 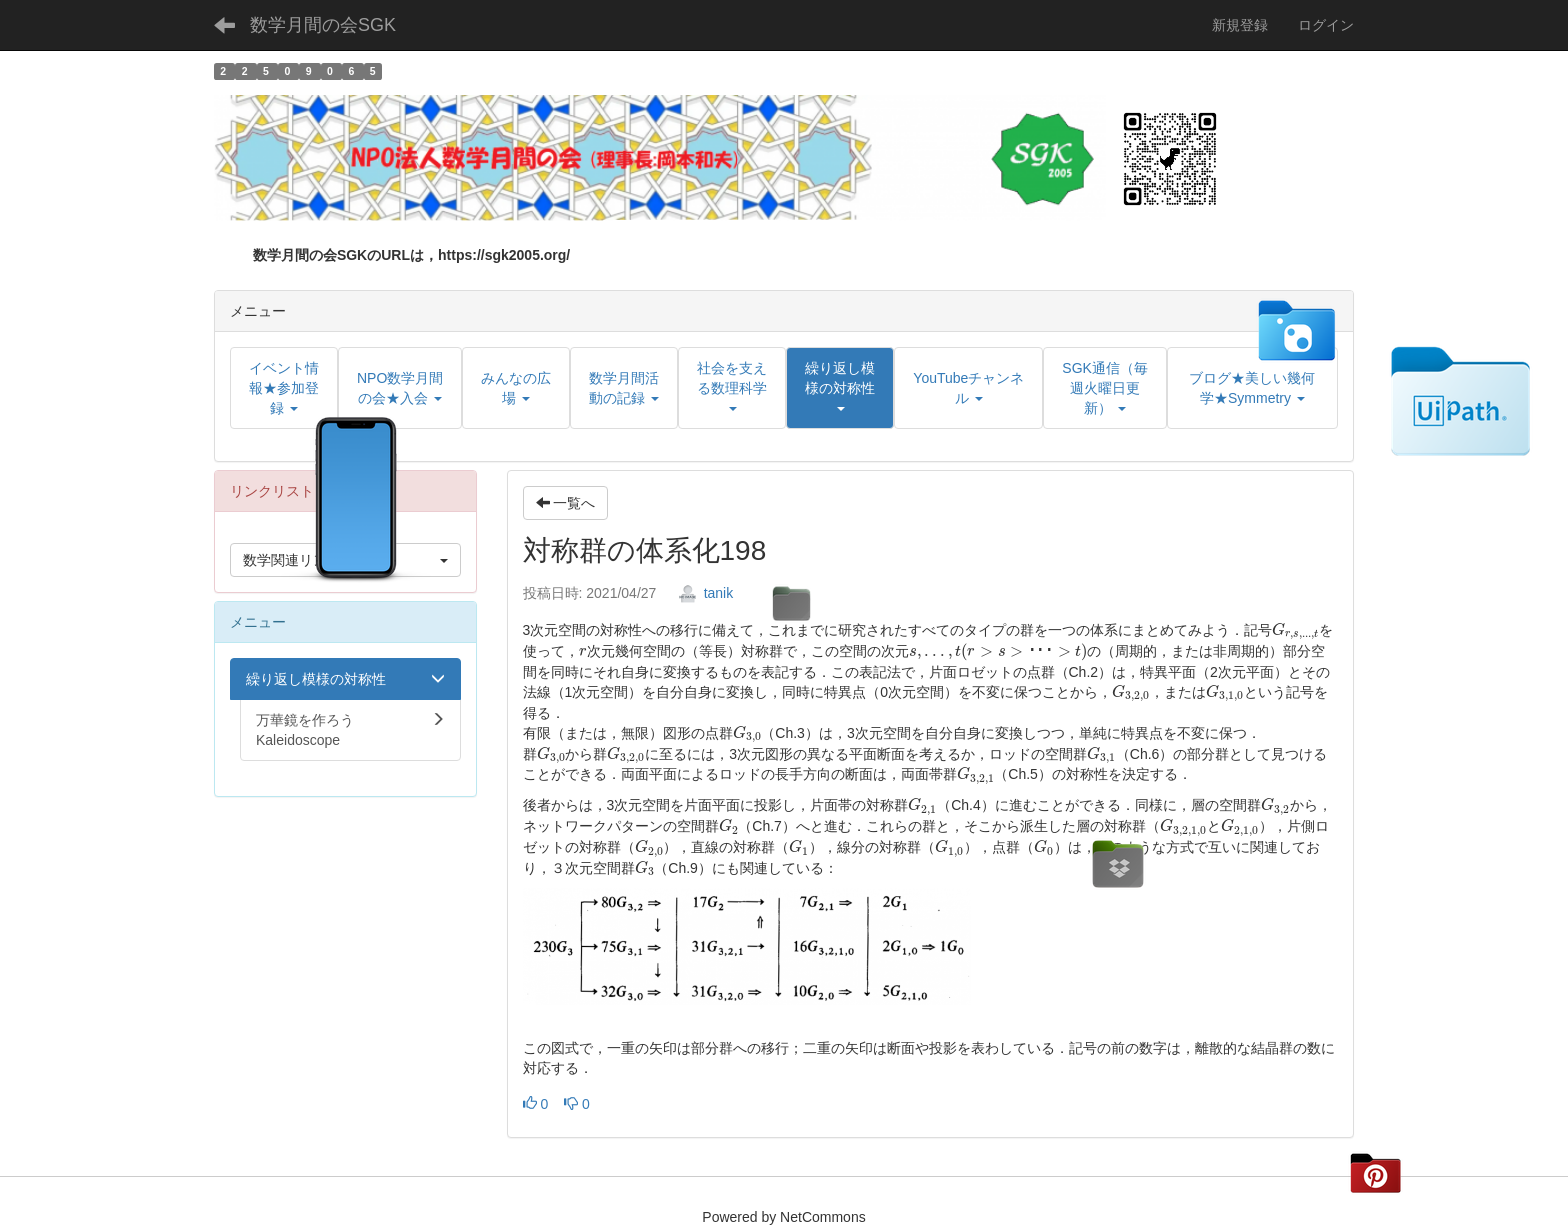 What do you see at coordinates (356, 500) in the screenshot?
I see `iPhone XR device icon` at bounding box center [356, 500].